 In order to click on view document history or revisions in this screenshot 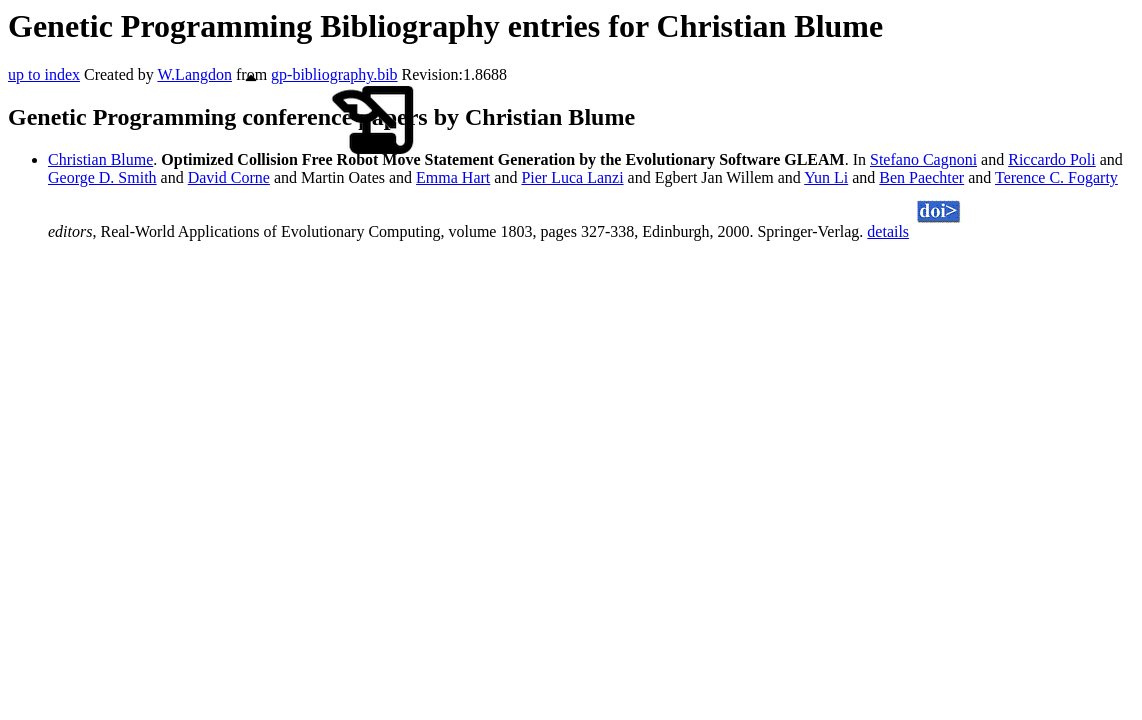, I will do `click(375, 120)`.